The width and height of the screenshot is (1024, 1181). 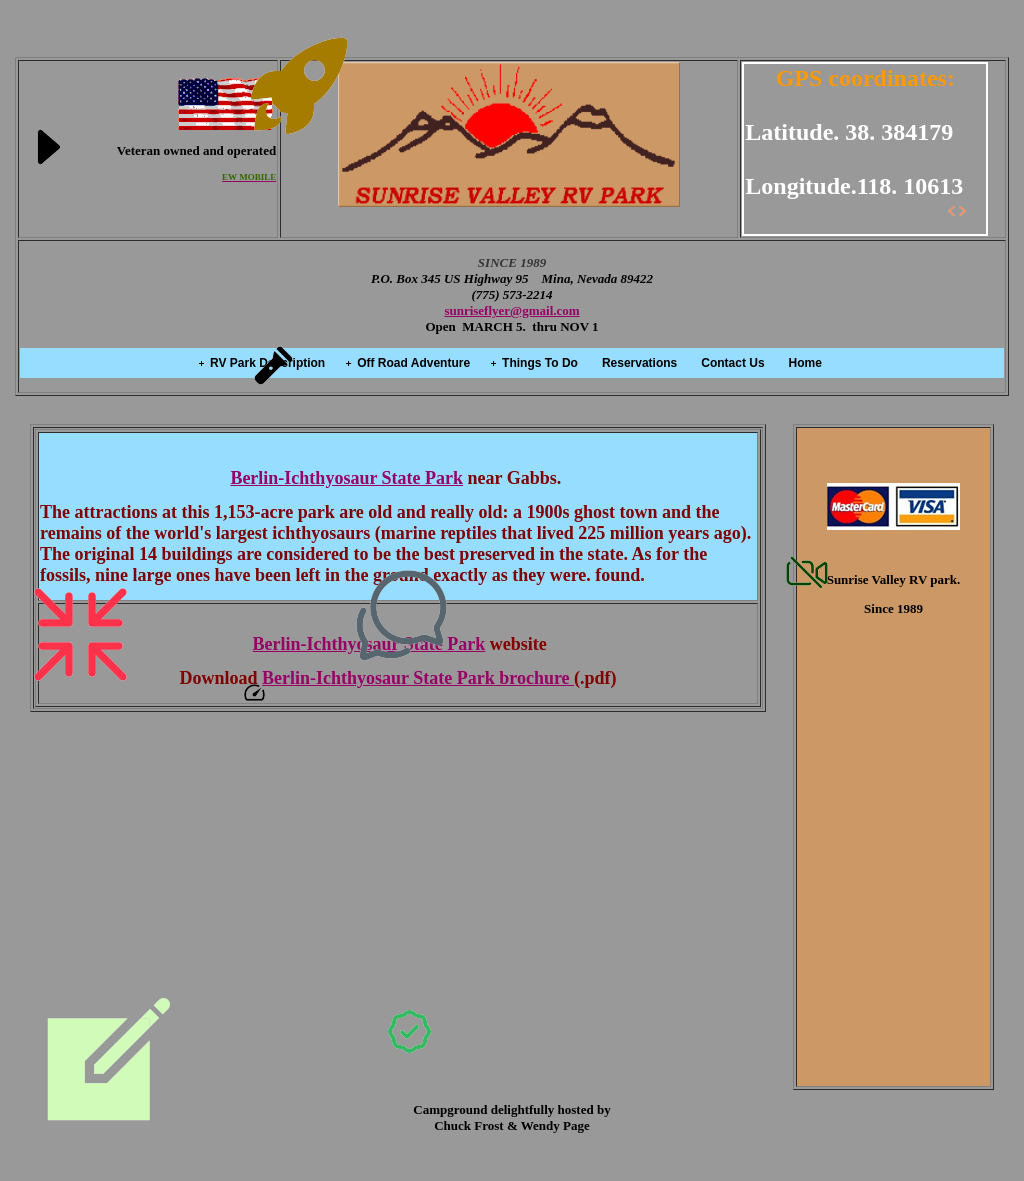 I want to click on turn on device flashlight, so click(x=273, y=365).